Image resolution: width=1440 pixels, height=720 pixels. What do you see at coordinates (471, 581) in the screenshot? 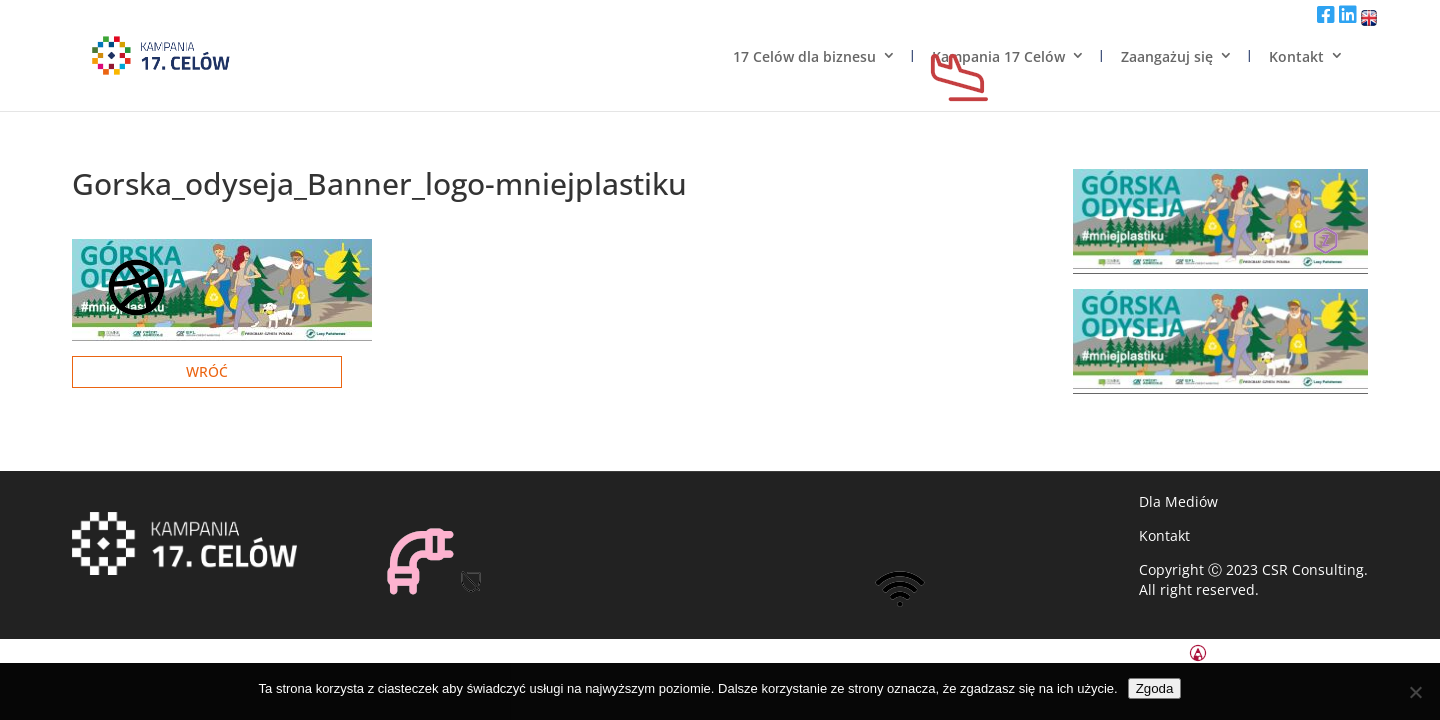
I see `indicates disabled or inactive protection` at bounding box center [471, 581].